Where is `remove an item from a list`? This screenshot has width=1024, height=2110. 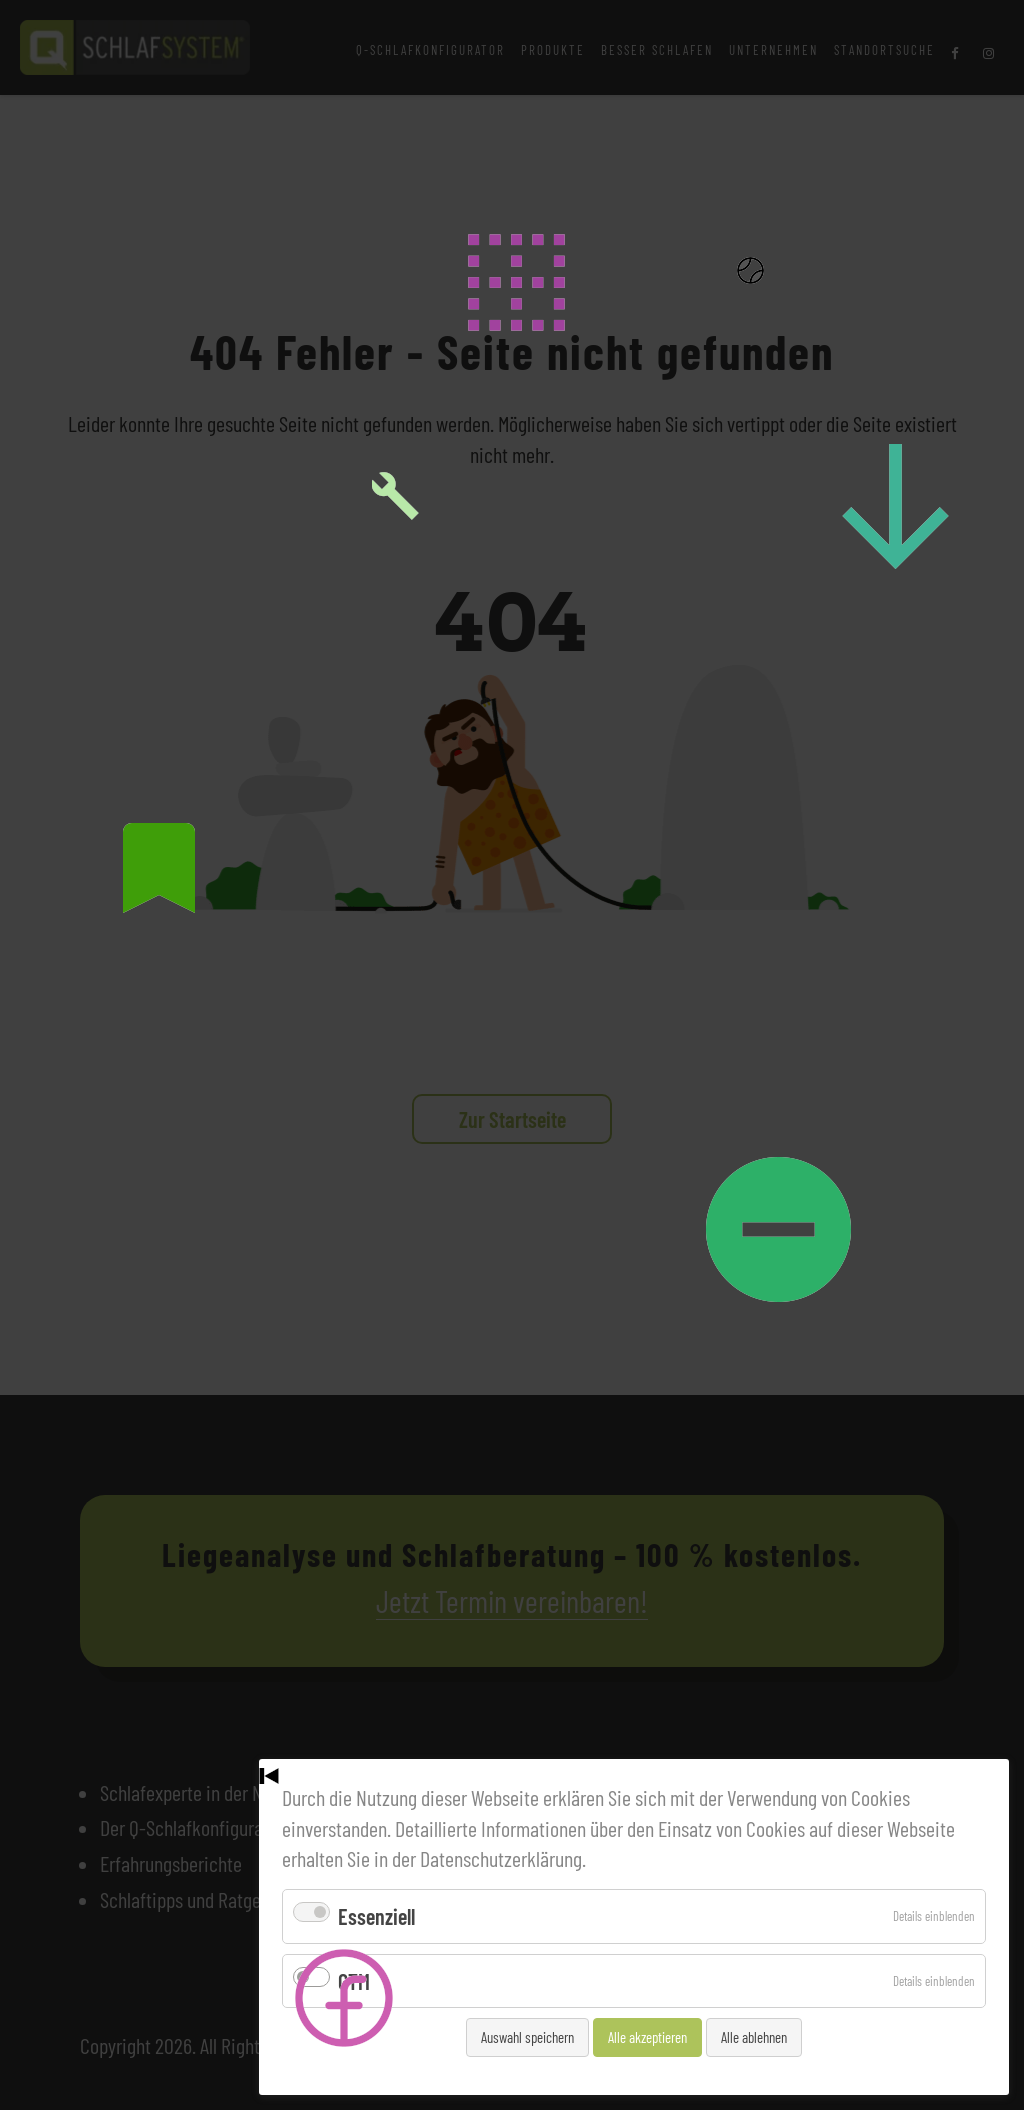
remove an item from a list is located at coordinates (778, 1229).